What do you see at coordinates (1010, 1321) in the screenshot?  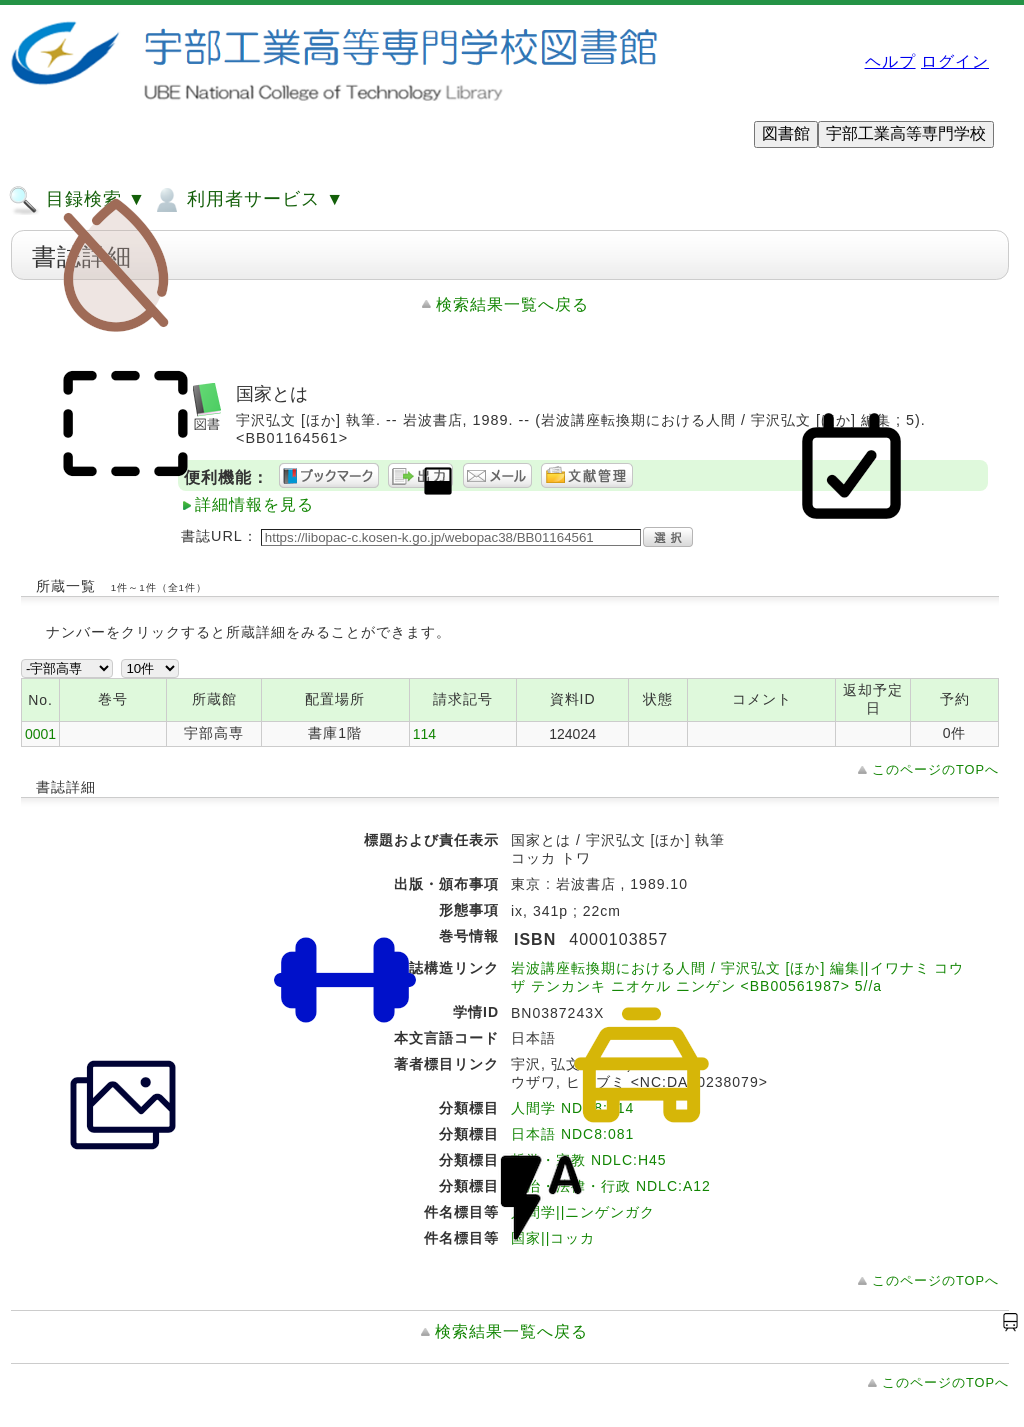 I see `access train schedules or rail services` at bounding box center [1010, 1321].